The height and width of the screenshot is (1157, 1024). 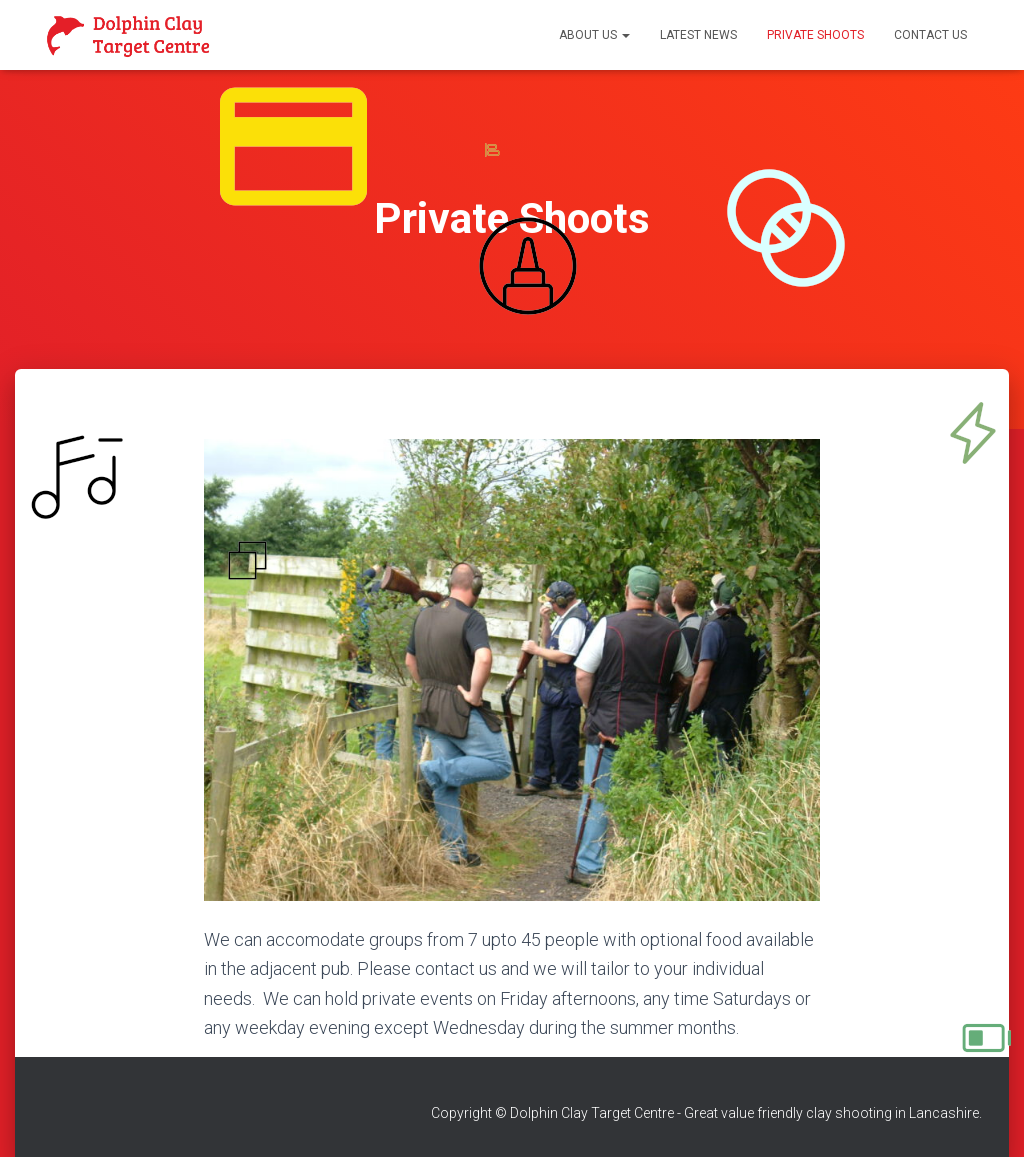 I want to click on manage payment methods, so click(x=293, y=146).